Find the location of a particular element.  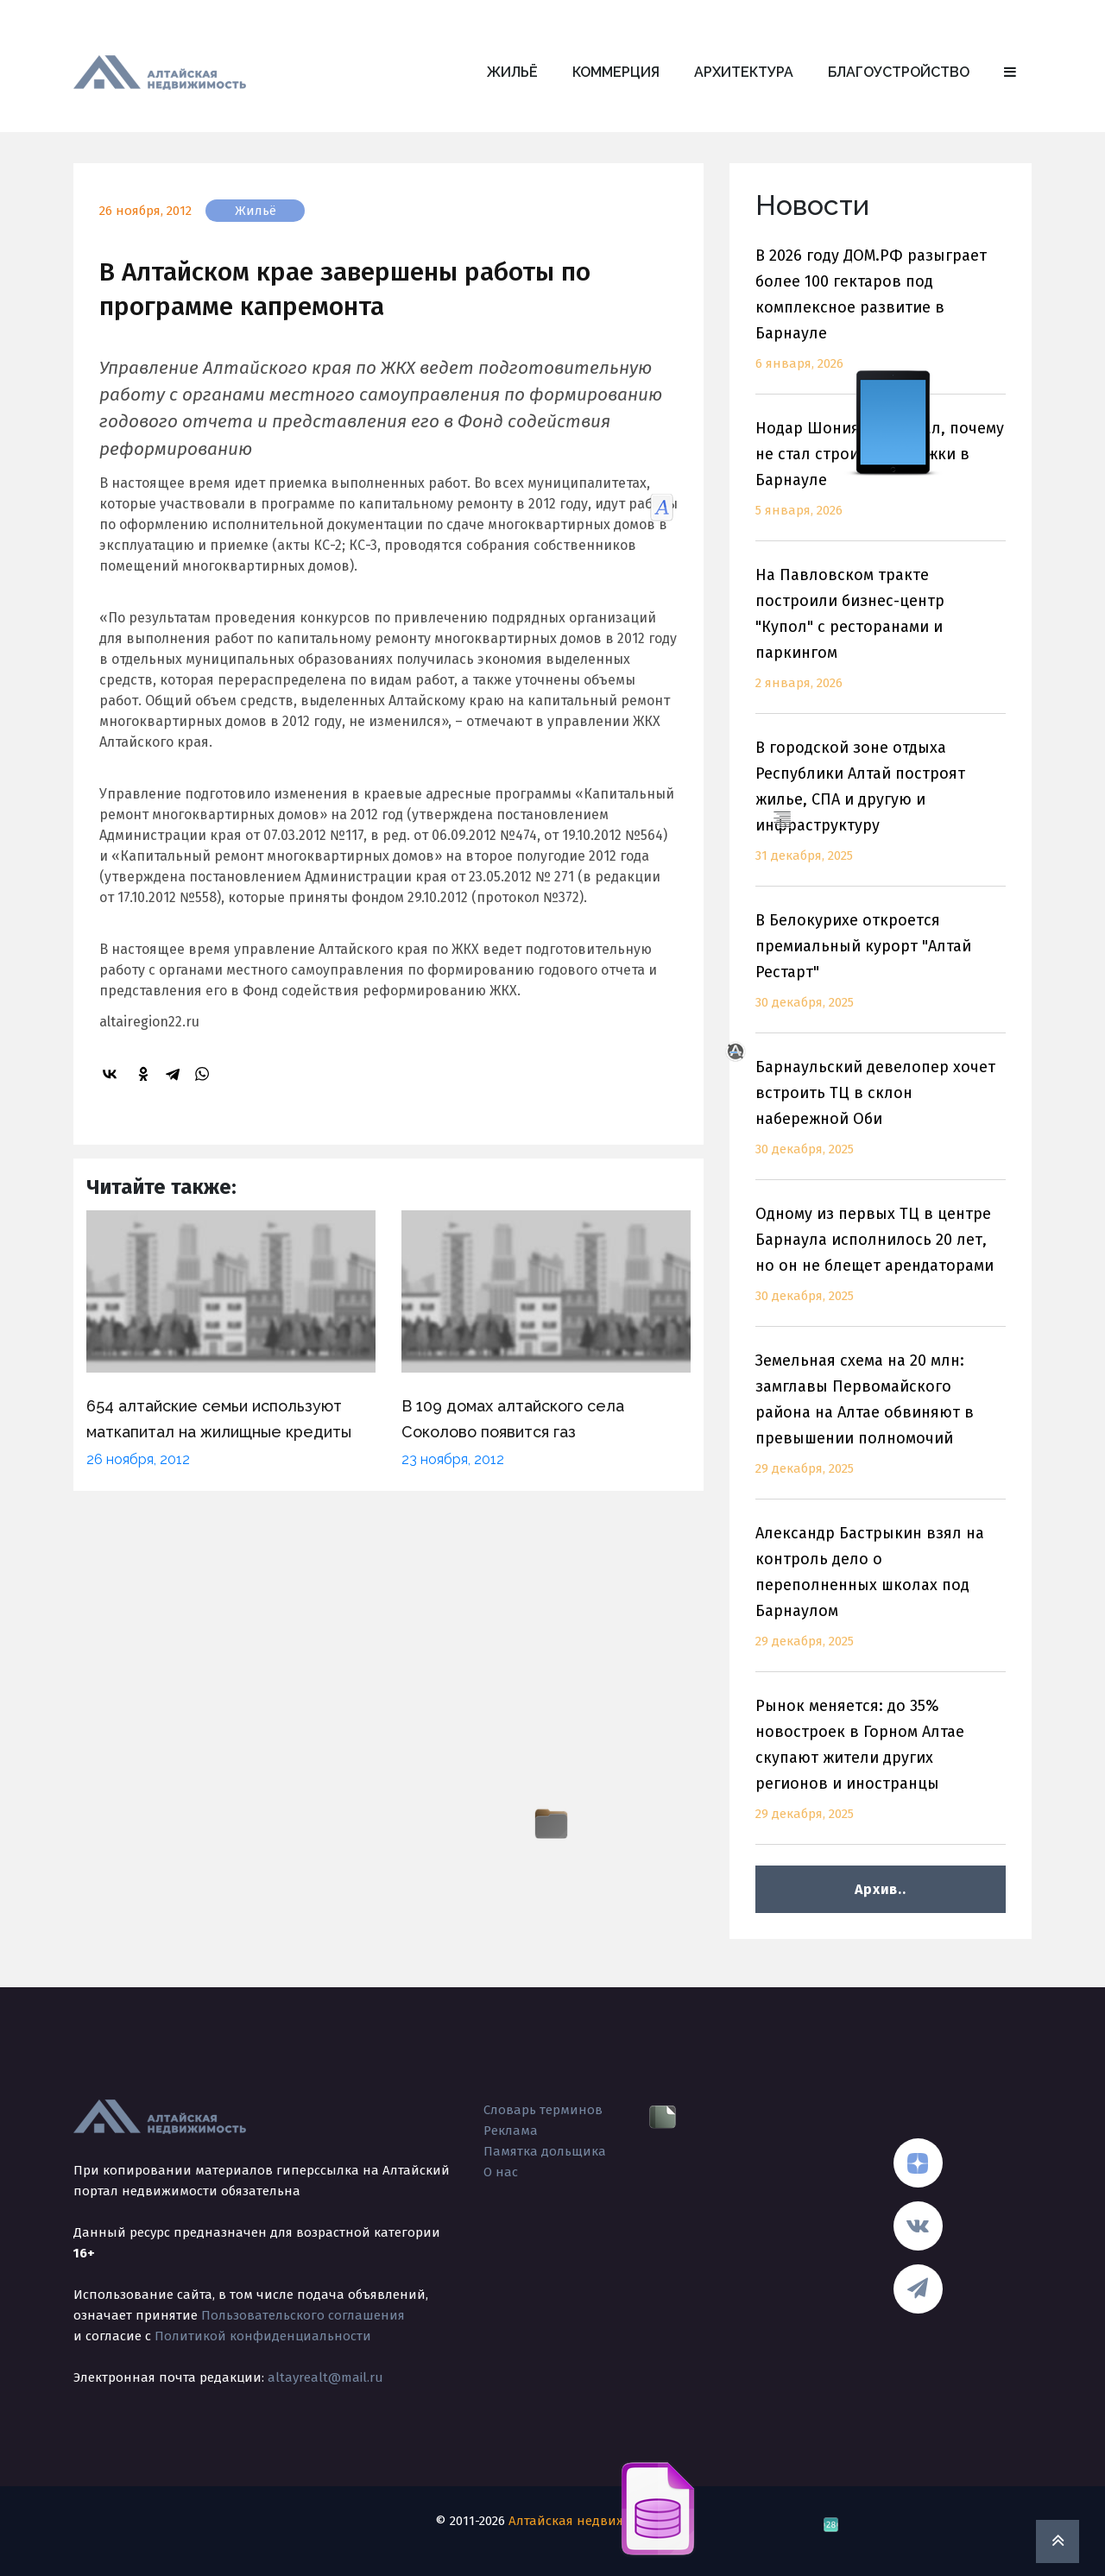

align text to the right margin is located at coordinates (782, 819).